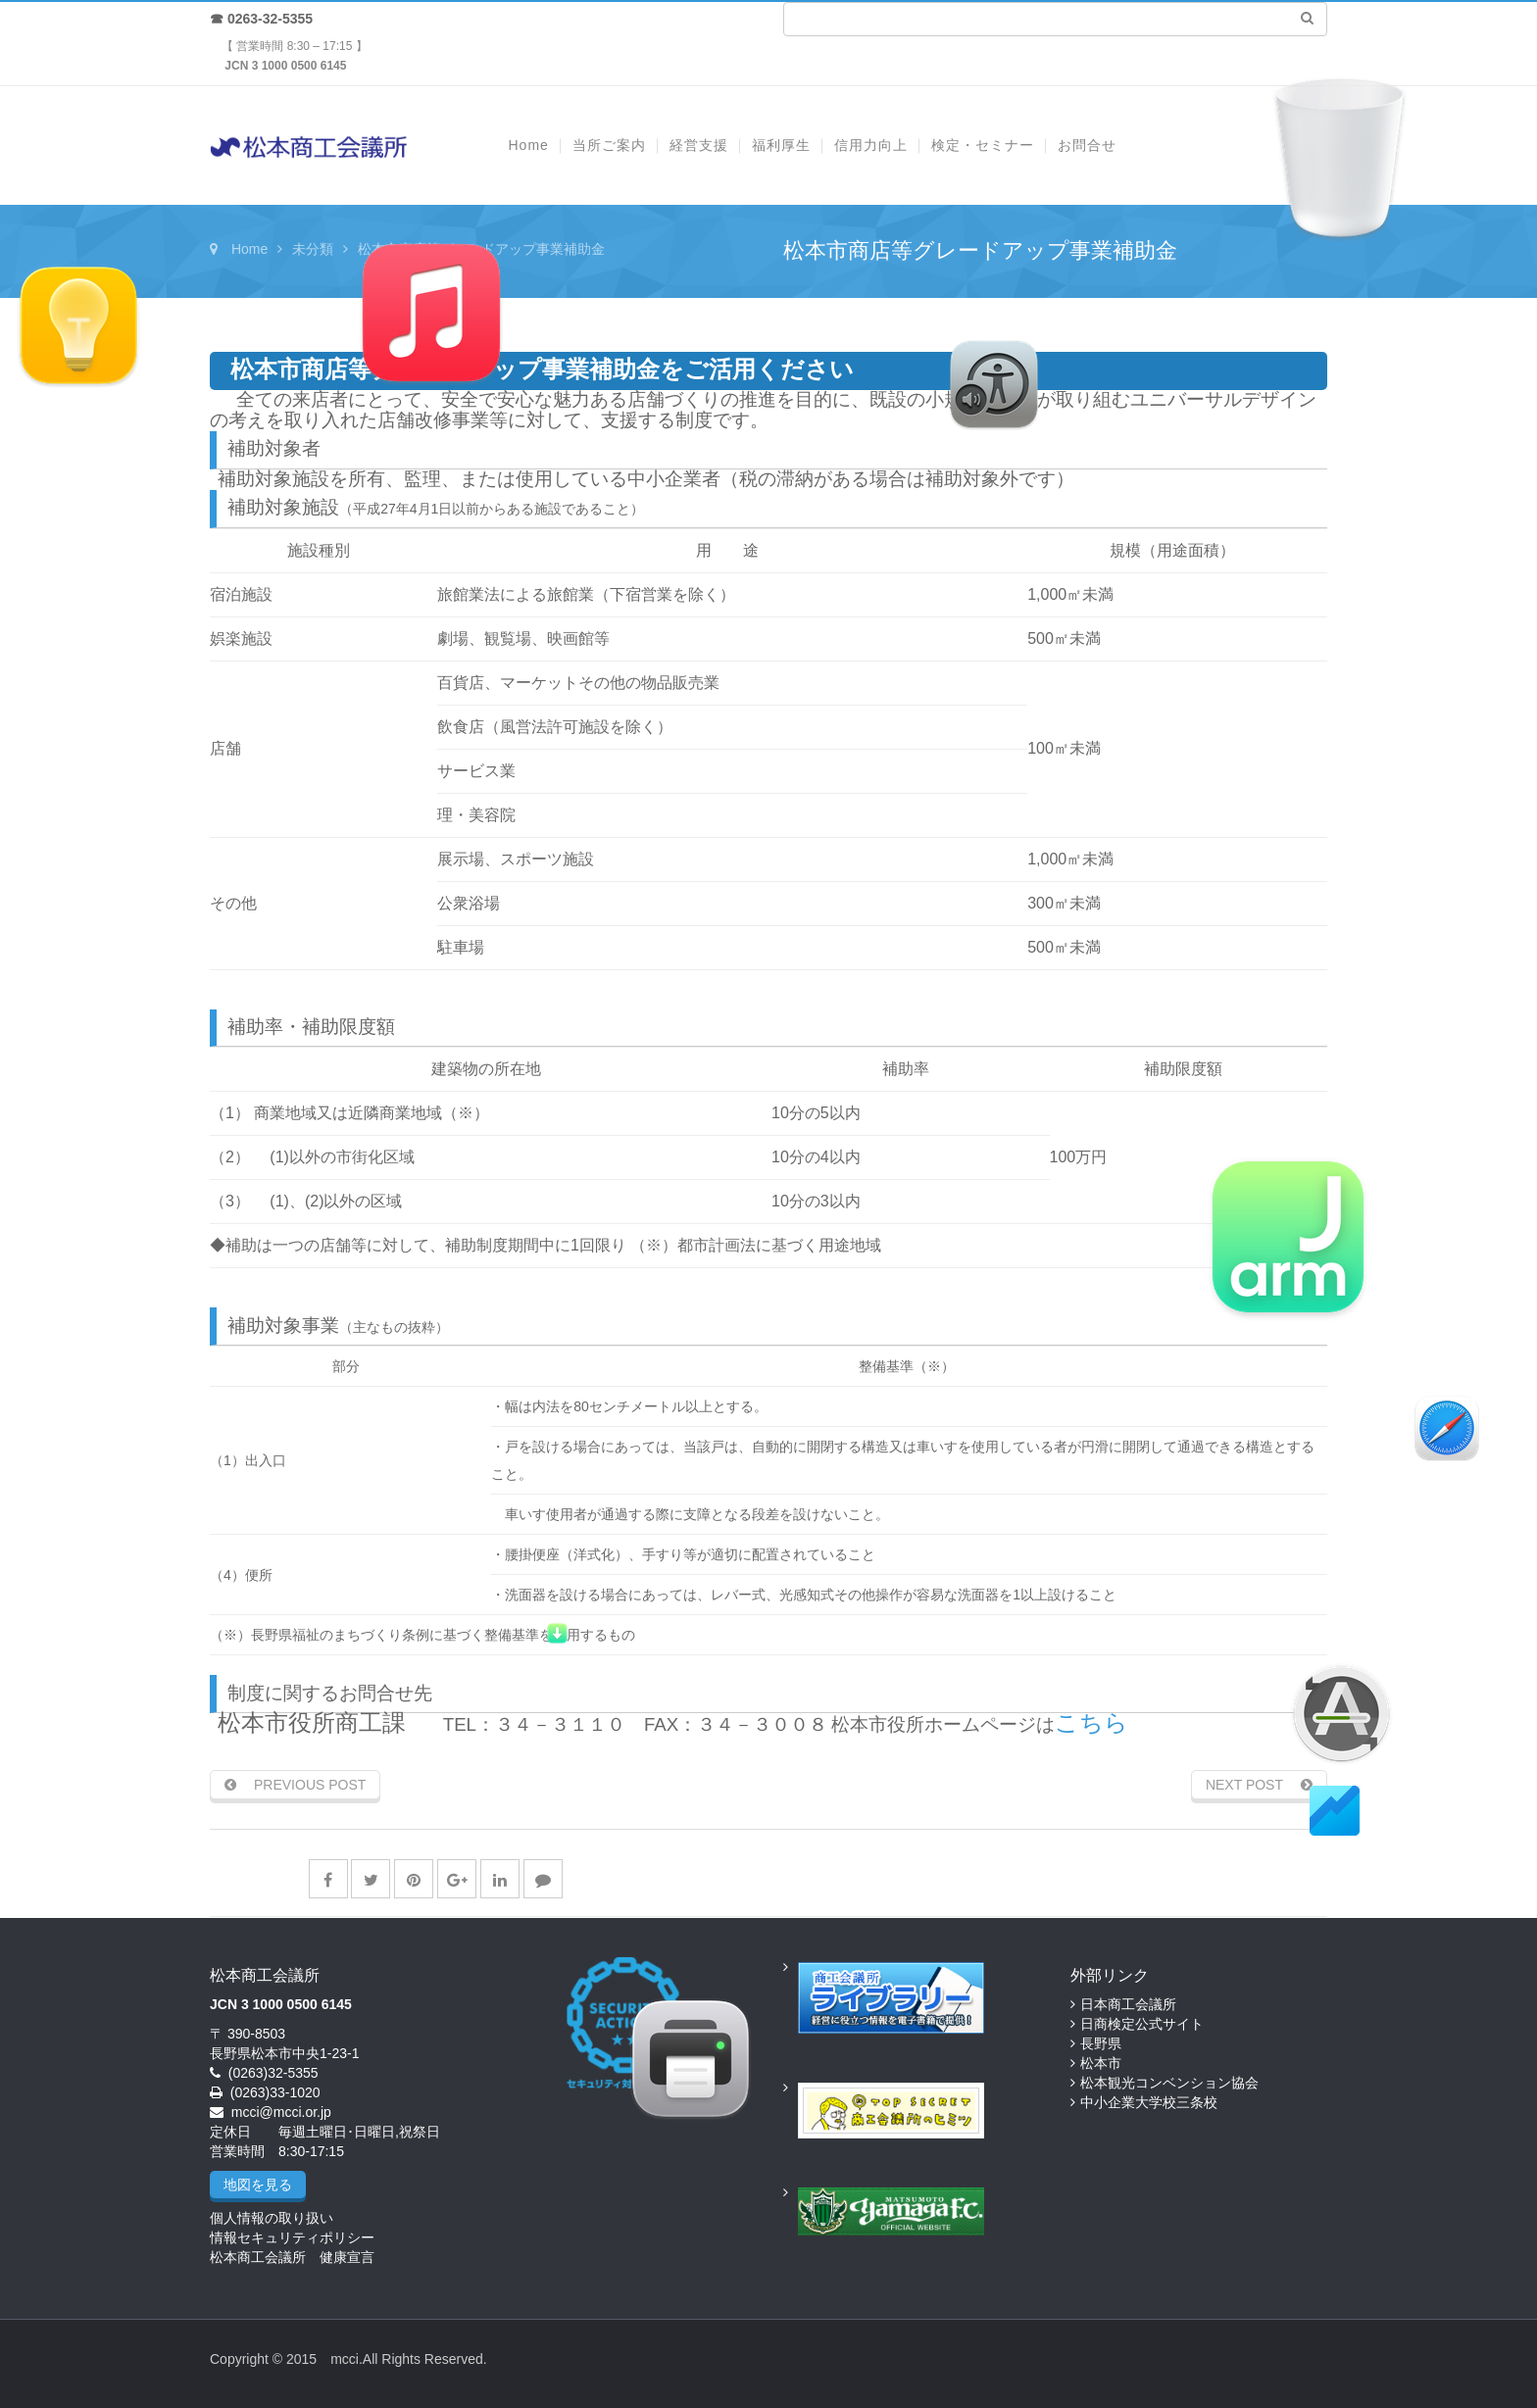  What do you see at coordinates (1288, 1237) in the screenshot?
I see `launch JArmEmu ARM assembly emulator` at bounding box center [1288, 1237].